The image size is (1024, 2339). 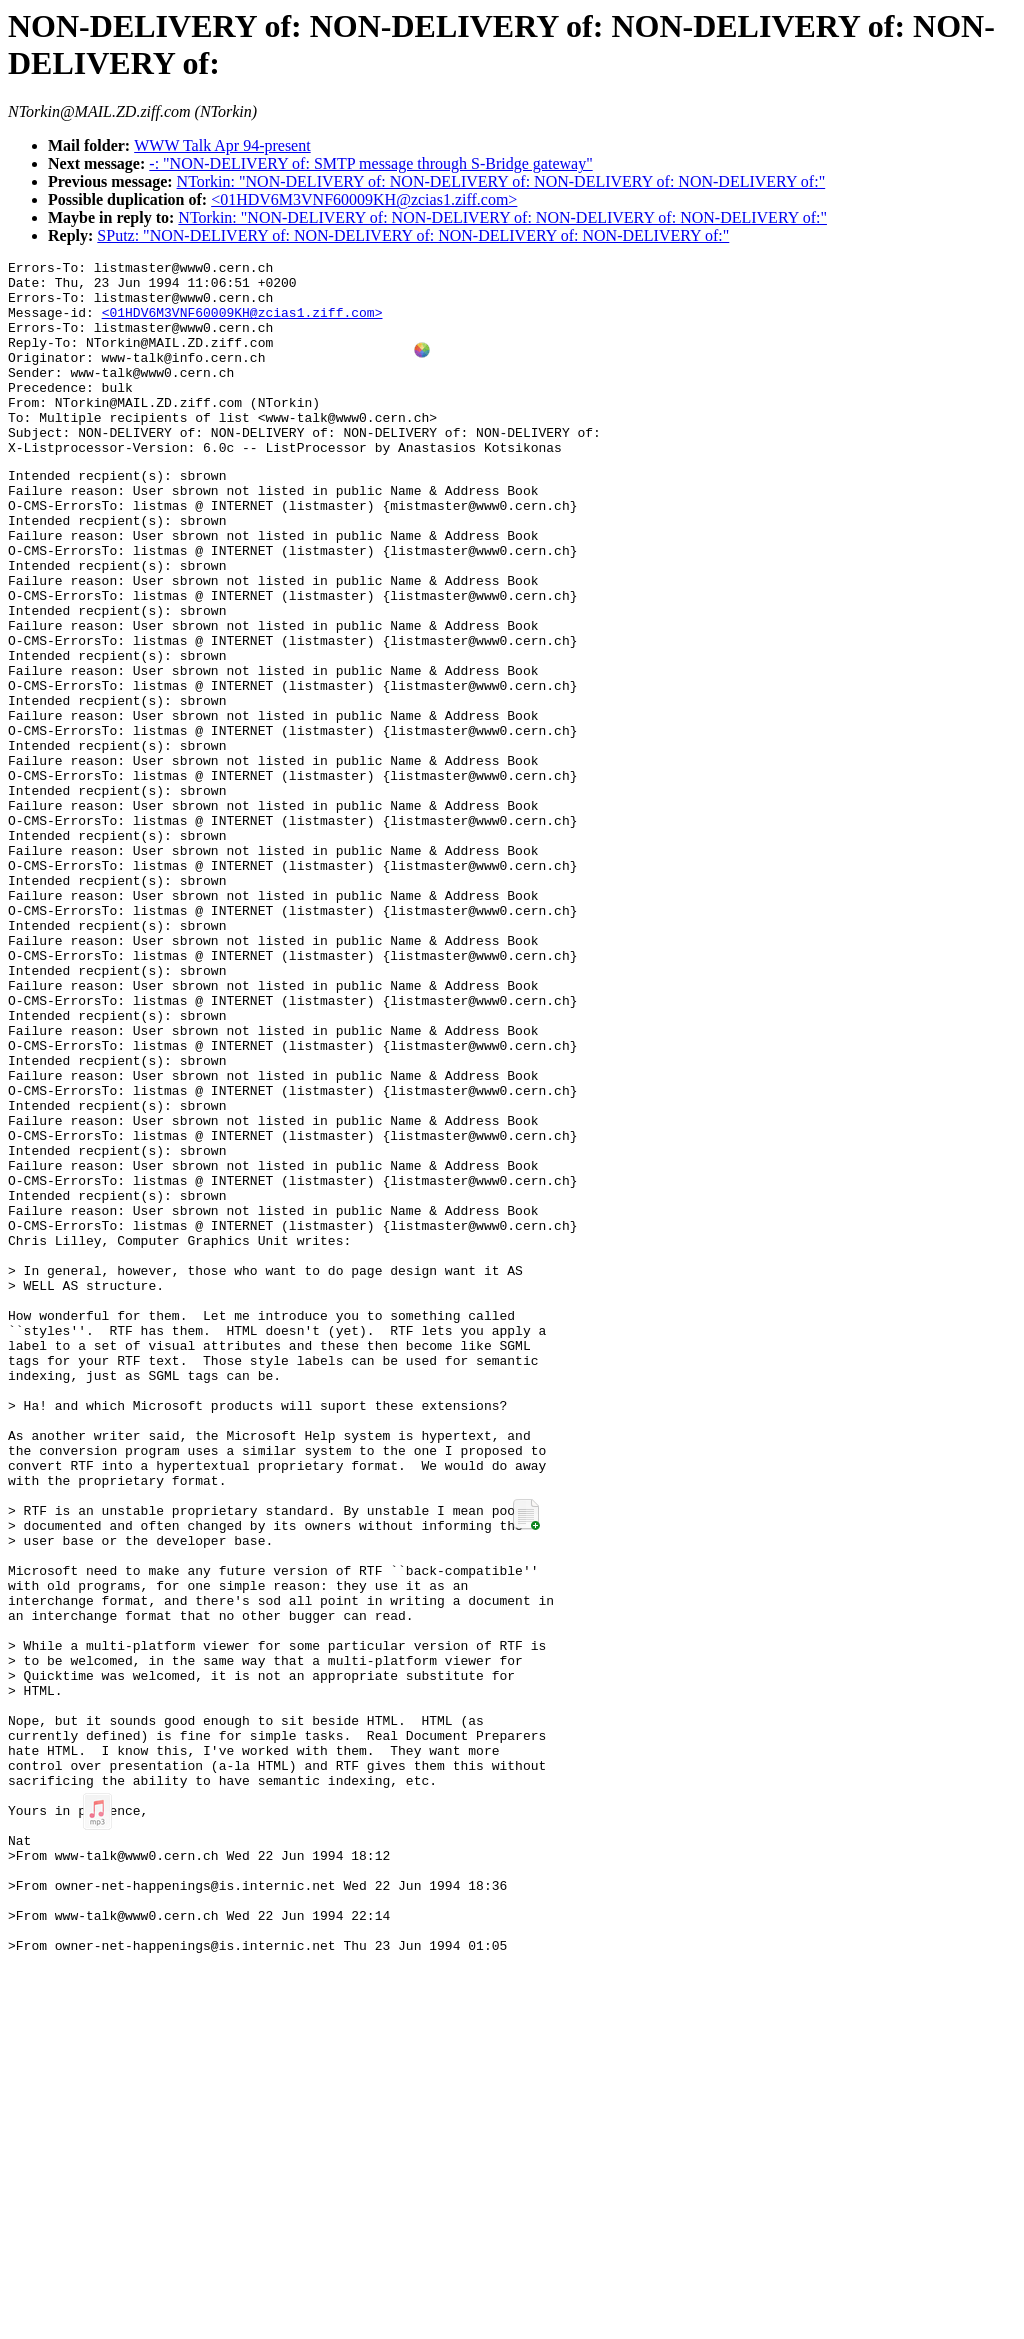 What do you see at coordinates (97, 1811) in the screenshot?
I see `an mp3 audio file` at bounding box center [97, 1811].